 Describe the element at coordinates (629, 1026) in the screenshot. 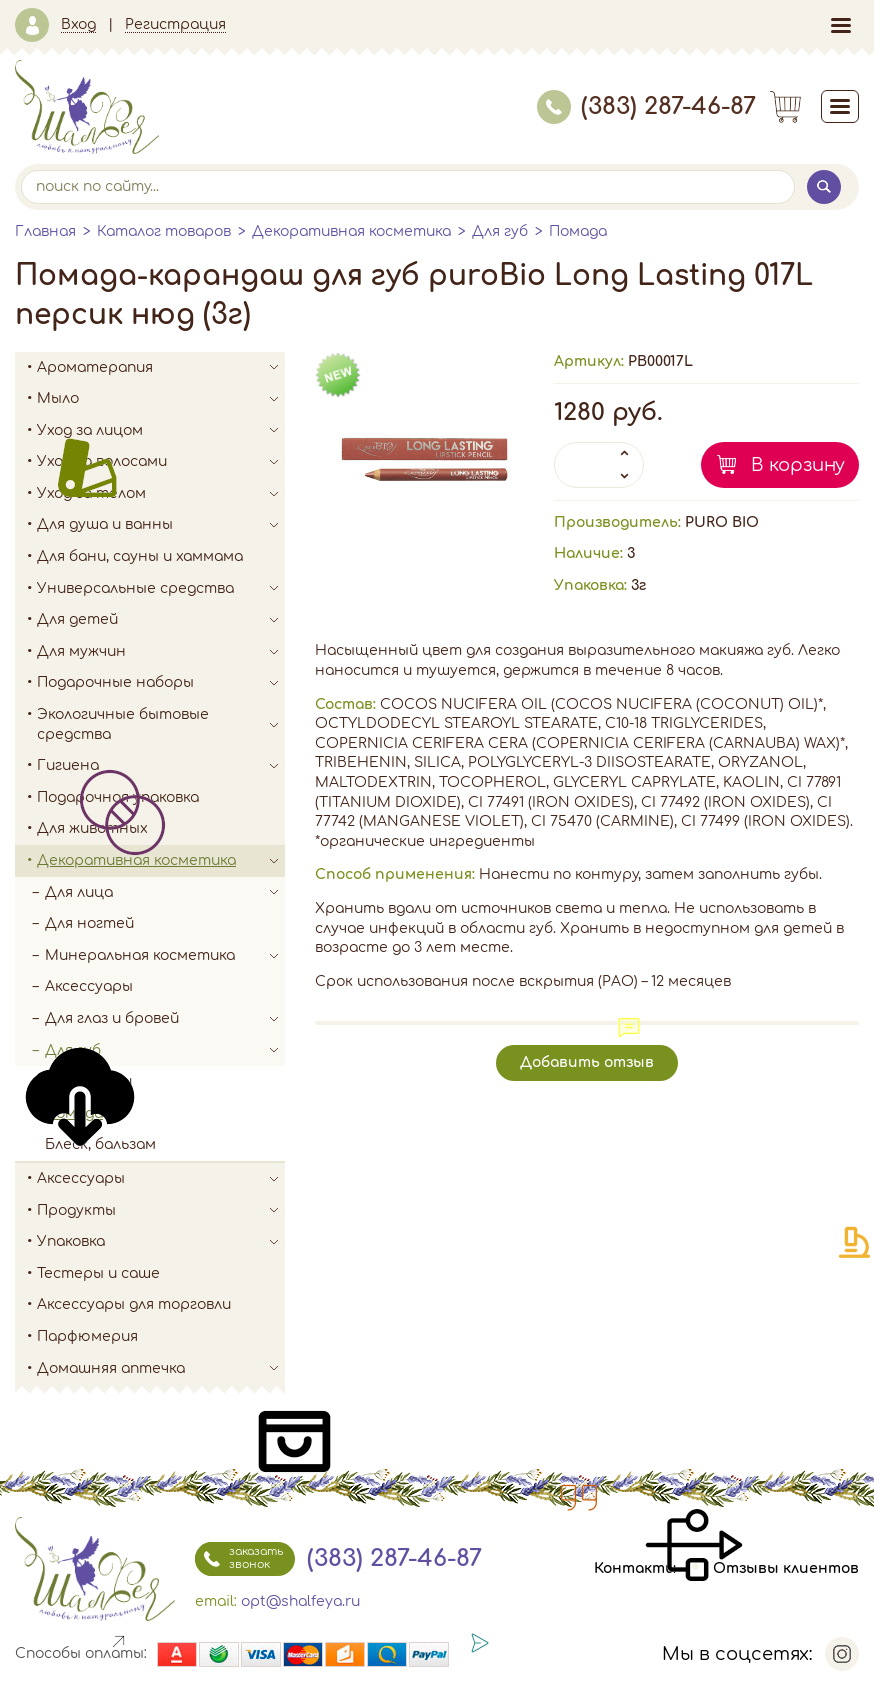

I see `open chat or messaging` at that location.